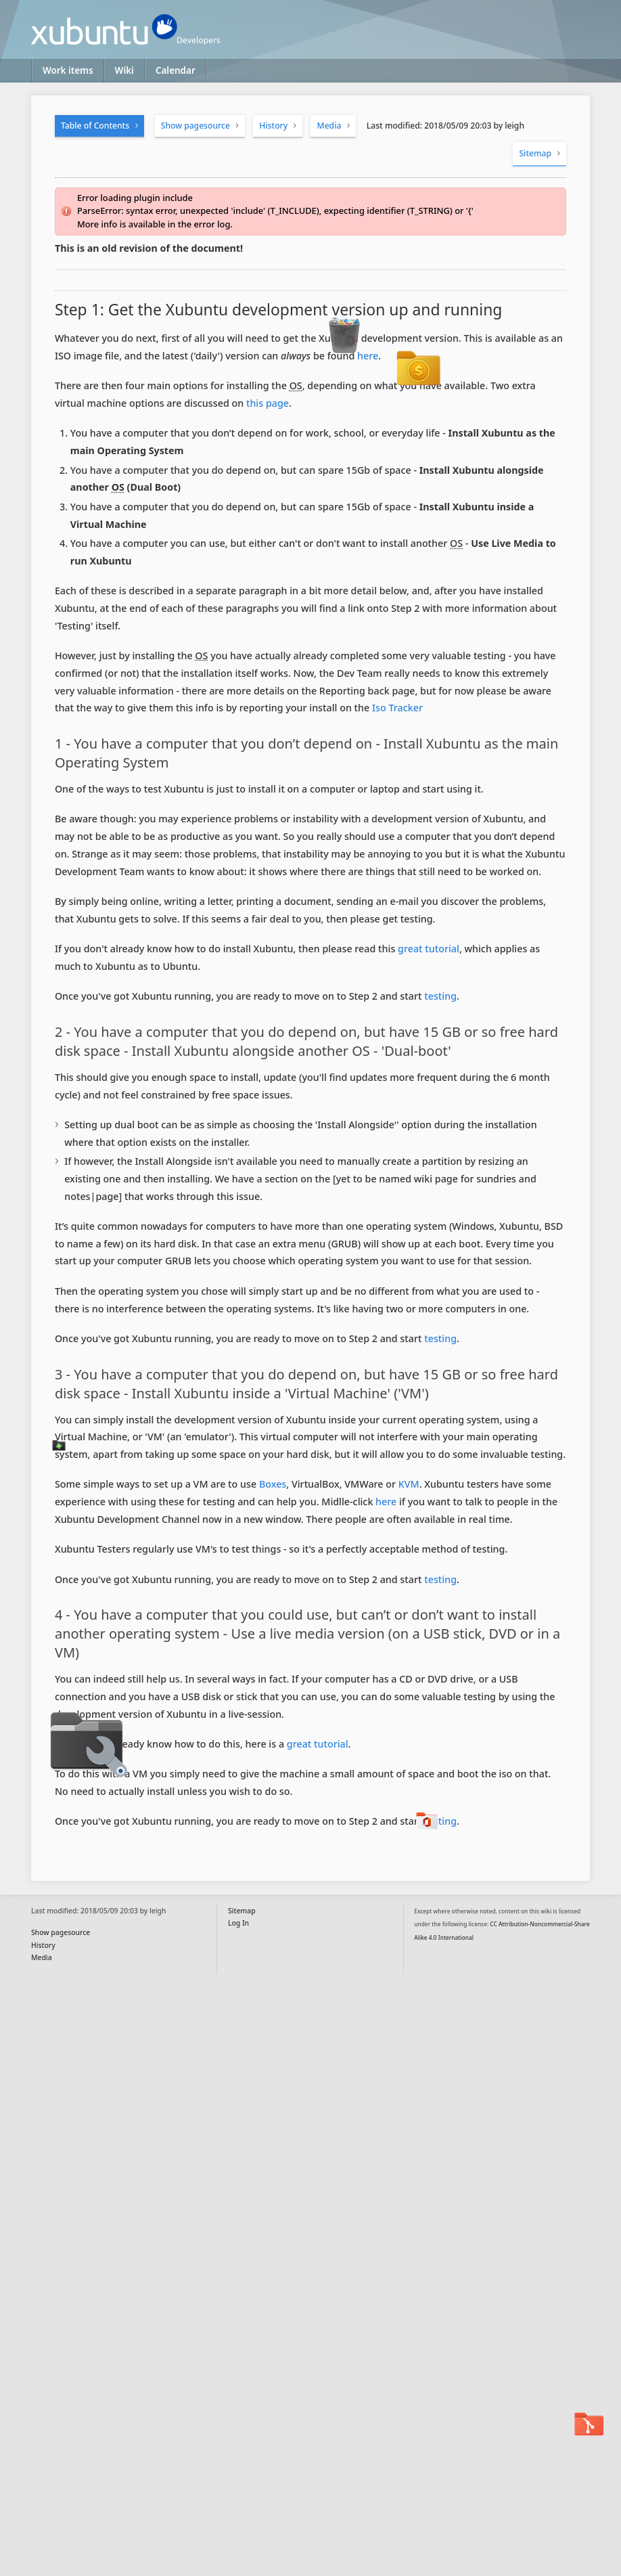  Describe the element at coordinates (86, 1742) in the screenshot. I see `open resource hacker project folder` at that location.